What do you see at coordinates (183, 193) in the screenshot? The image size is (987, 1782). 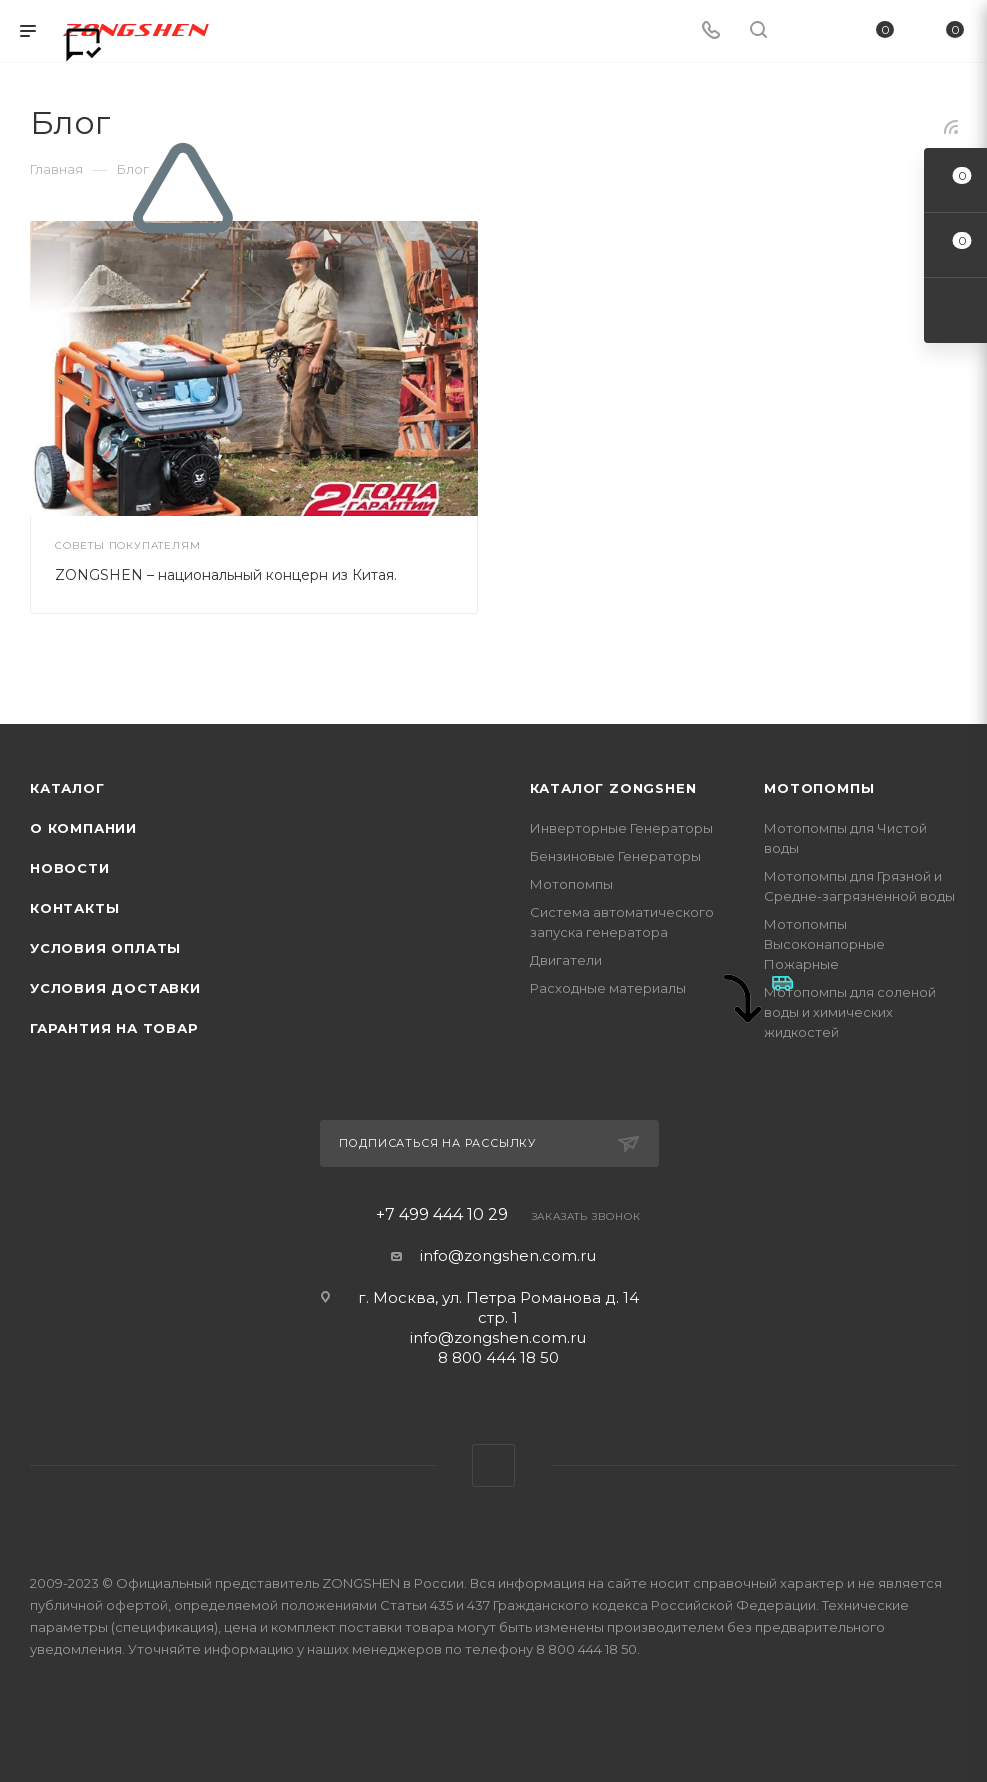 I see `bleach-safe laundry care symbol` at bounding box center [183, 193].